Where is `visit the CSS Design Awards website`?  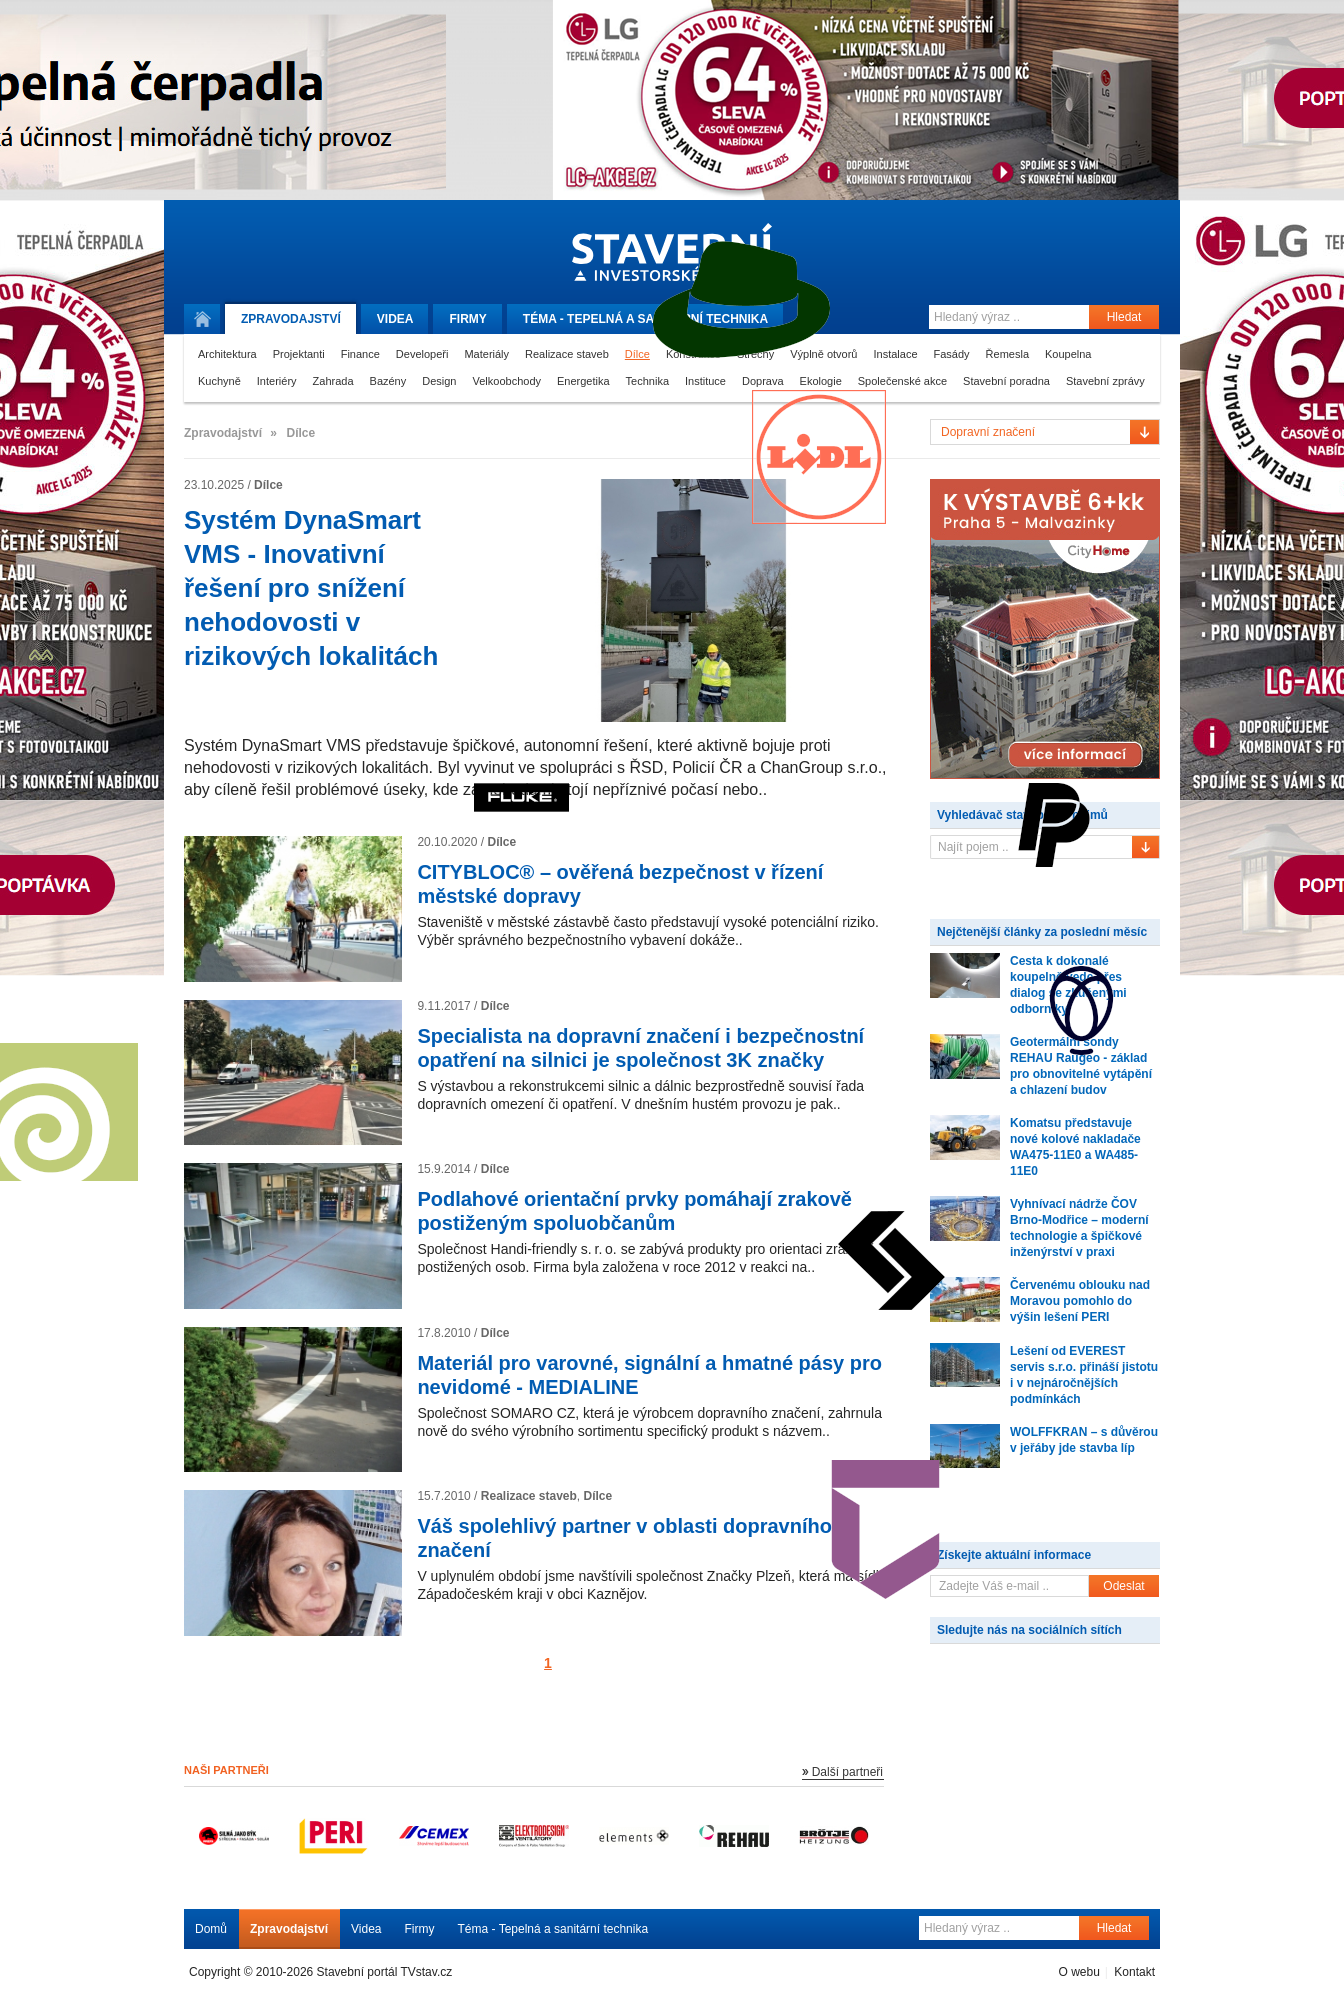 visit the CSS Design Awards website is located at coordinates (891, 1260).